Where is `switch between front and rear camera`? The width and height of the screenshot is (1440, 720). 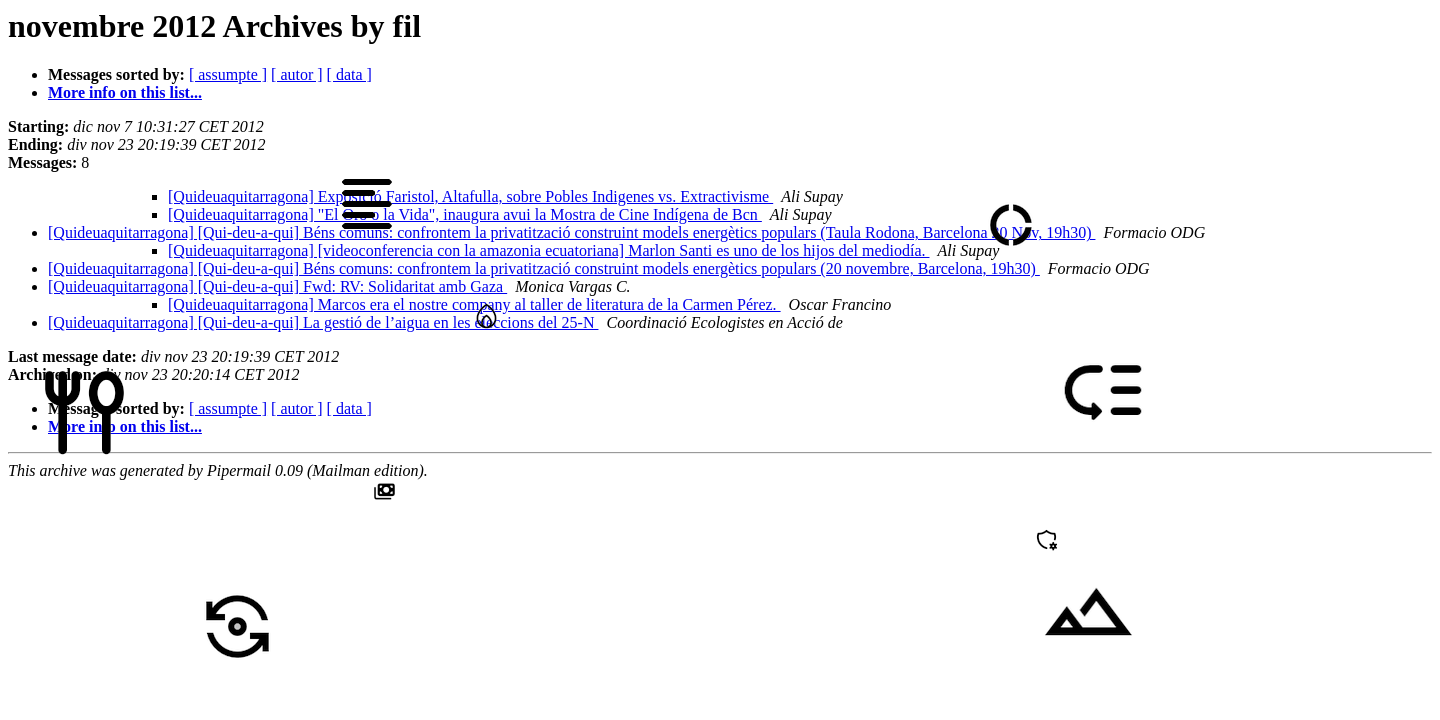 switch between front and rear camera is located at coordinates (237, 626).